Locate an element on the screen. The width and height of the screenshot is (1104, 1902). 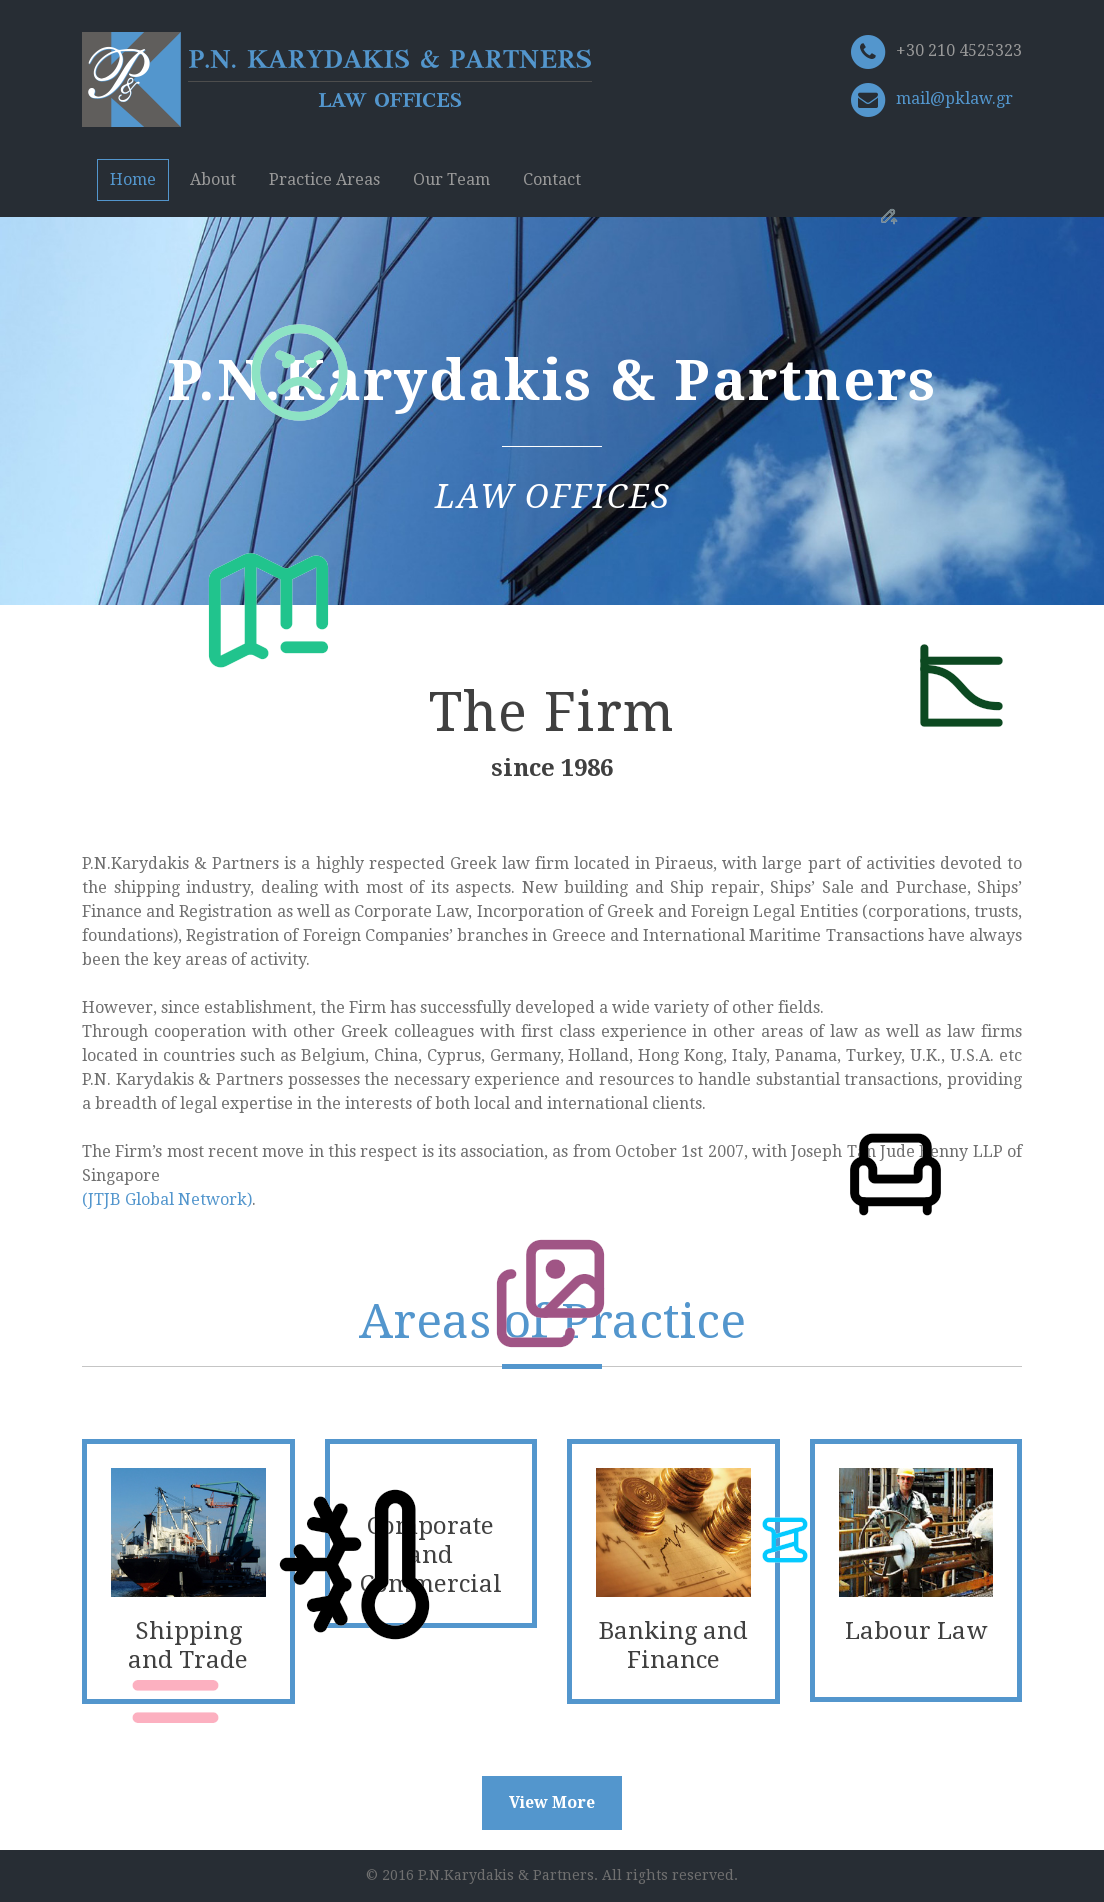
upload or publish your edits is located at coordinates (888, 215).